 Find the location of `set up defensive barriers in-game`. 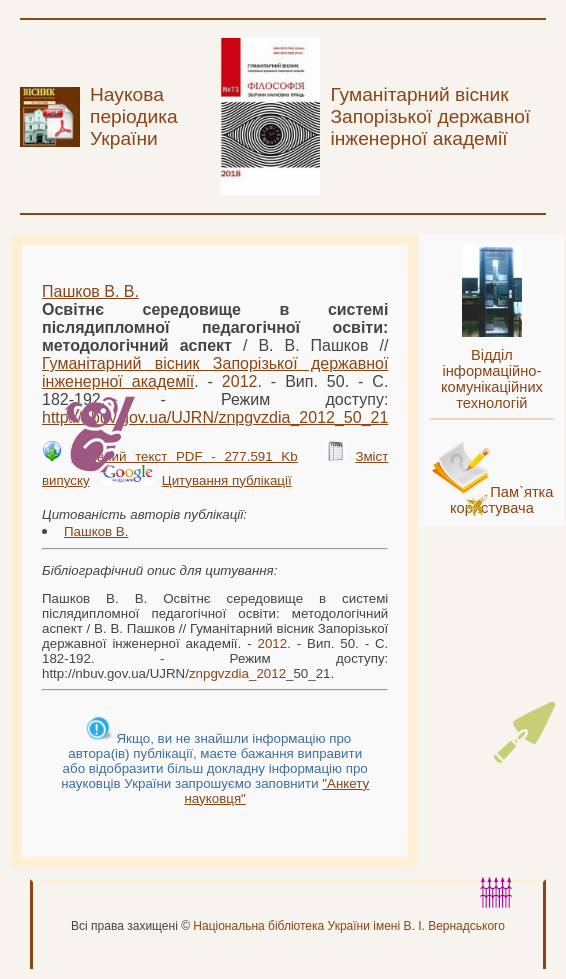

set up defensive barriers in-game is located at coordinates (496, 892).